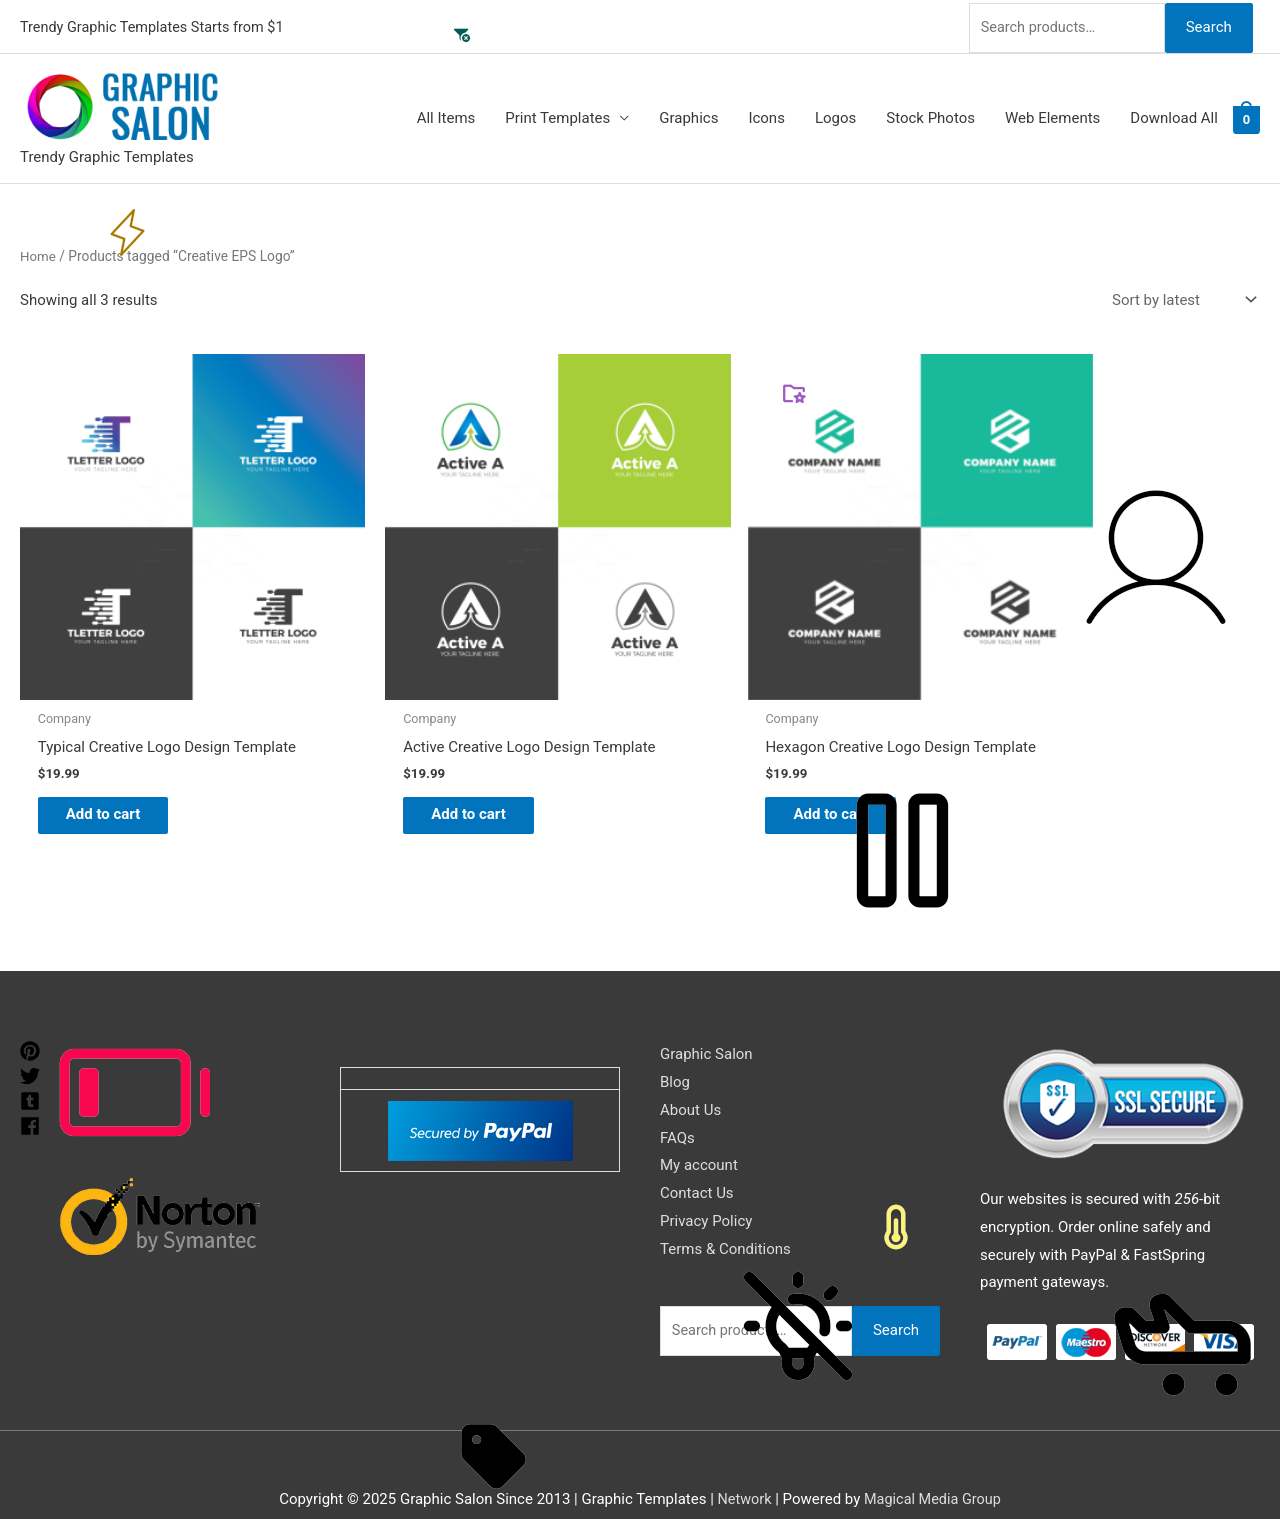 This screenshot has height=1519, width=1280. Describe the element at coordinates (1182, 1342) in the screenshot. I see `indicates flight is taxiing or on the ground` at that location.